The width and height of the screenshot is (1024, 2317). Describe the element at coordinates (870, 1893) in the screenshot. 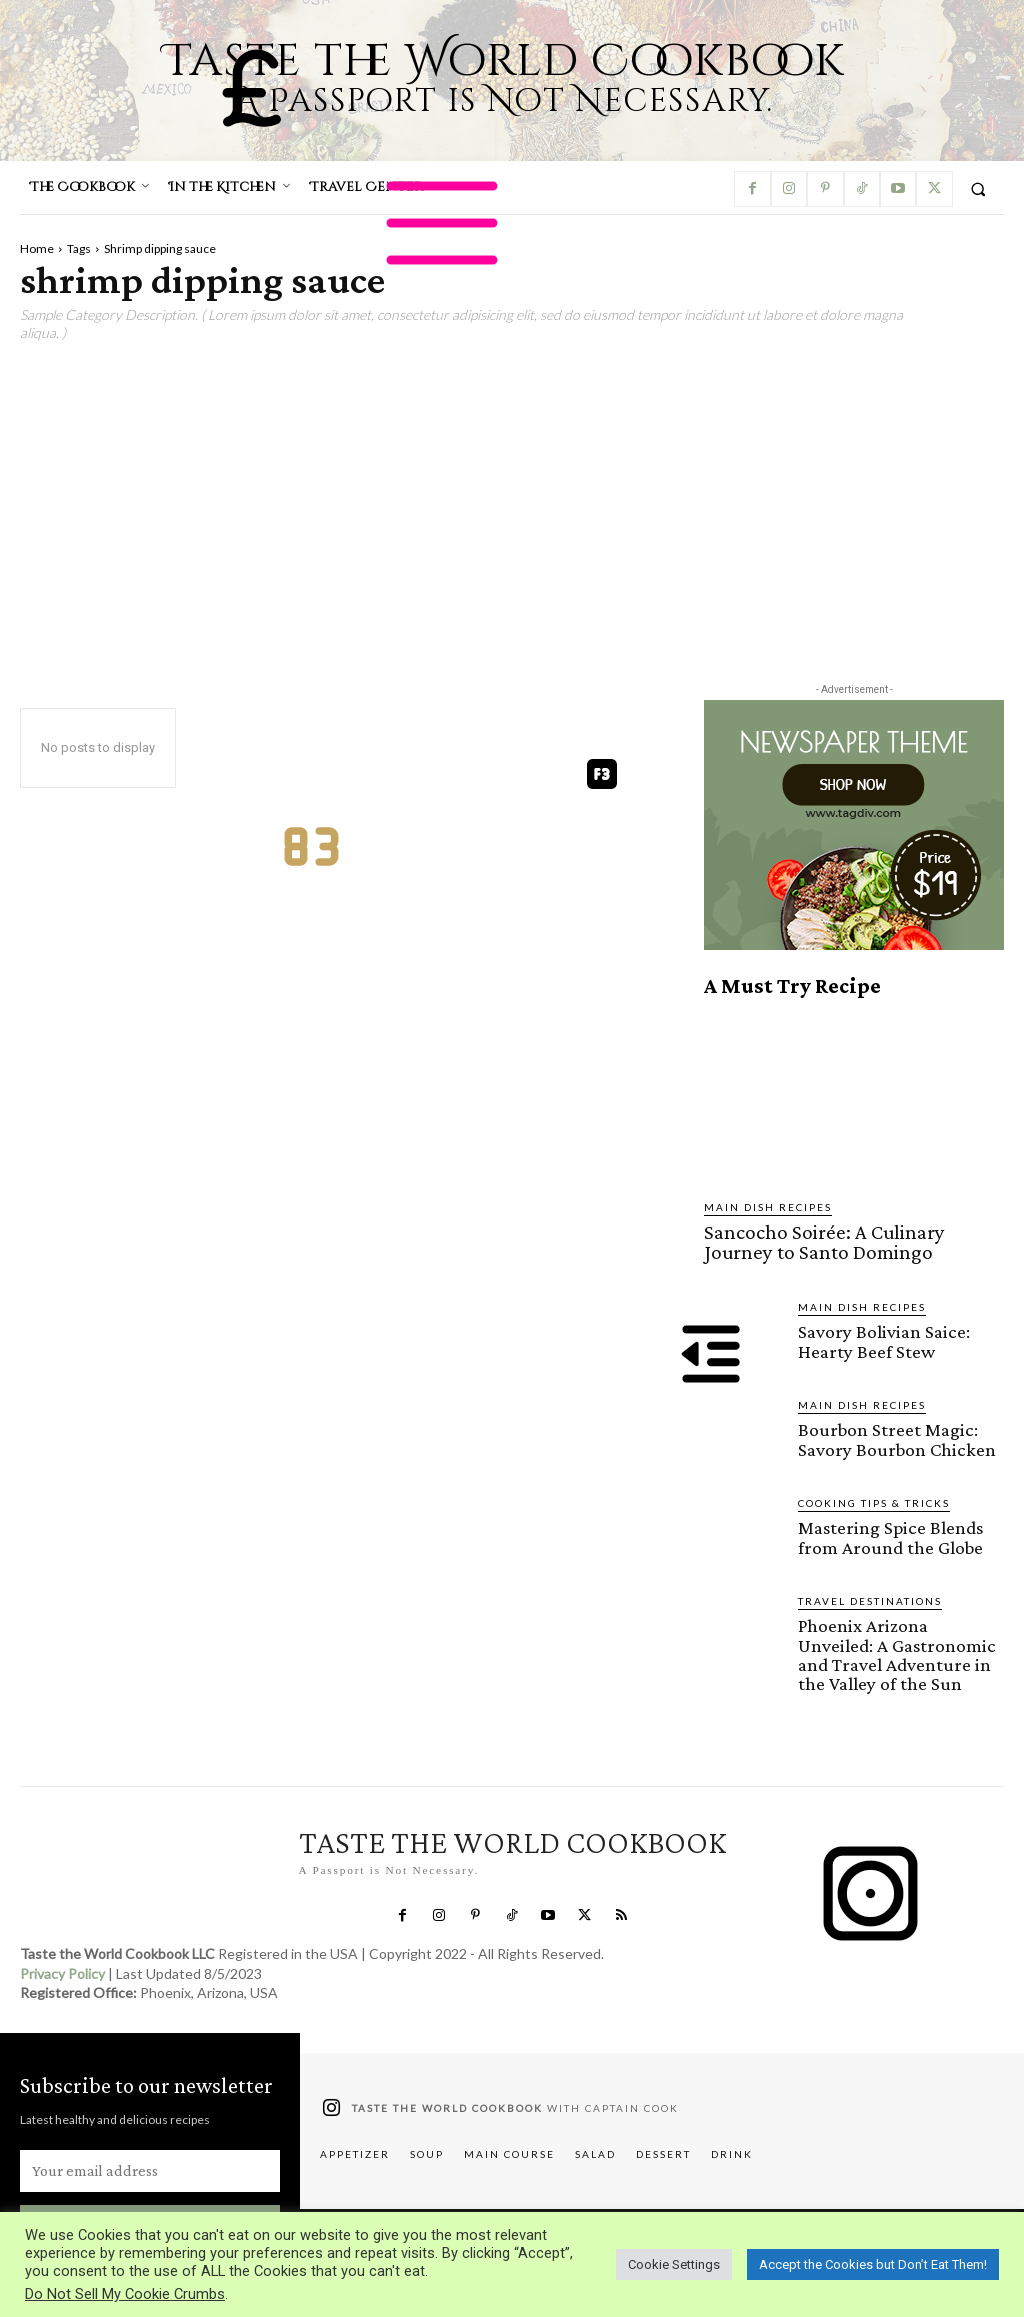

I see `tumble dry on low heat setting` at that location.